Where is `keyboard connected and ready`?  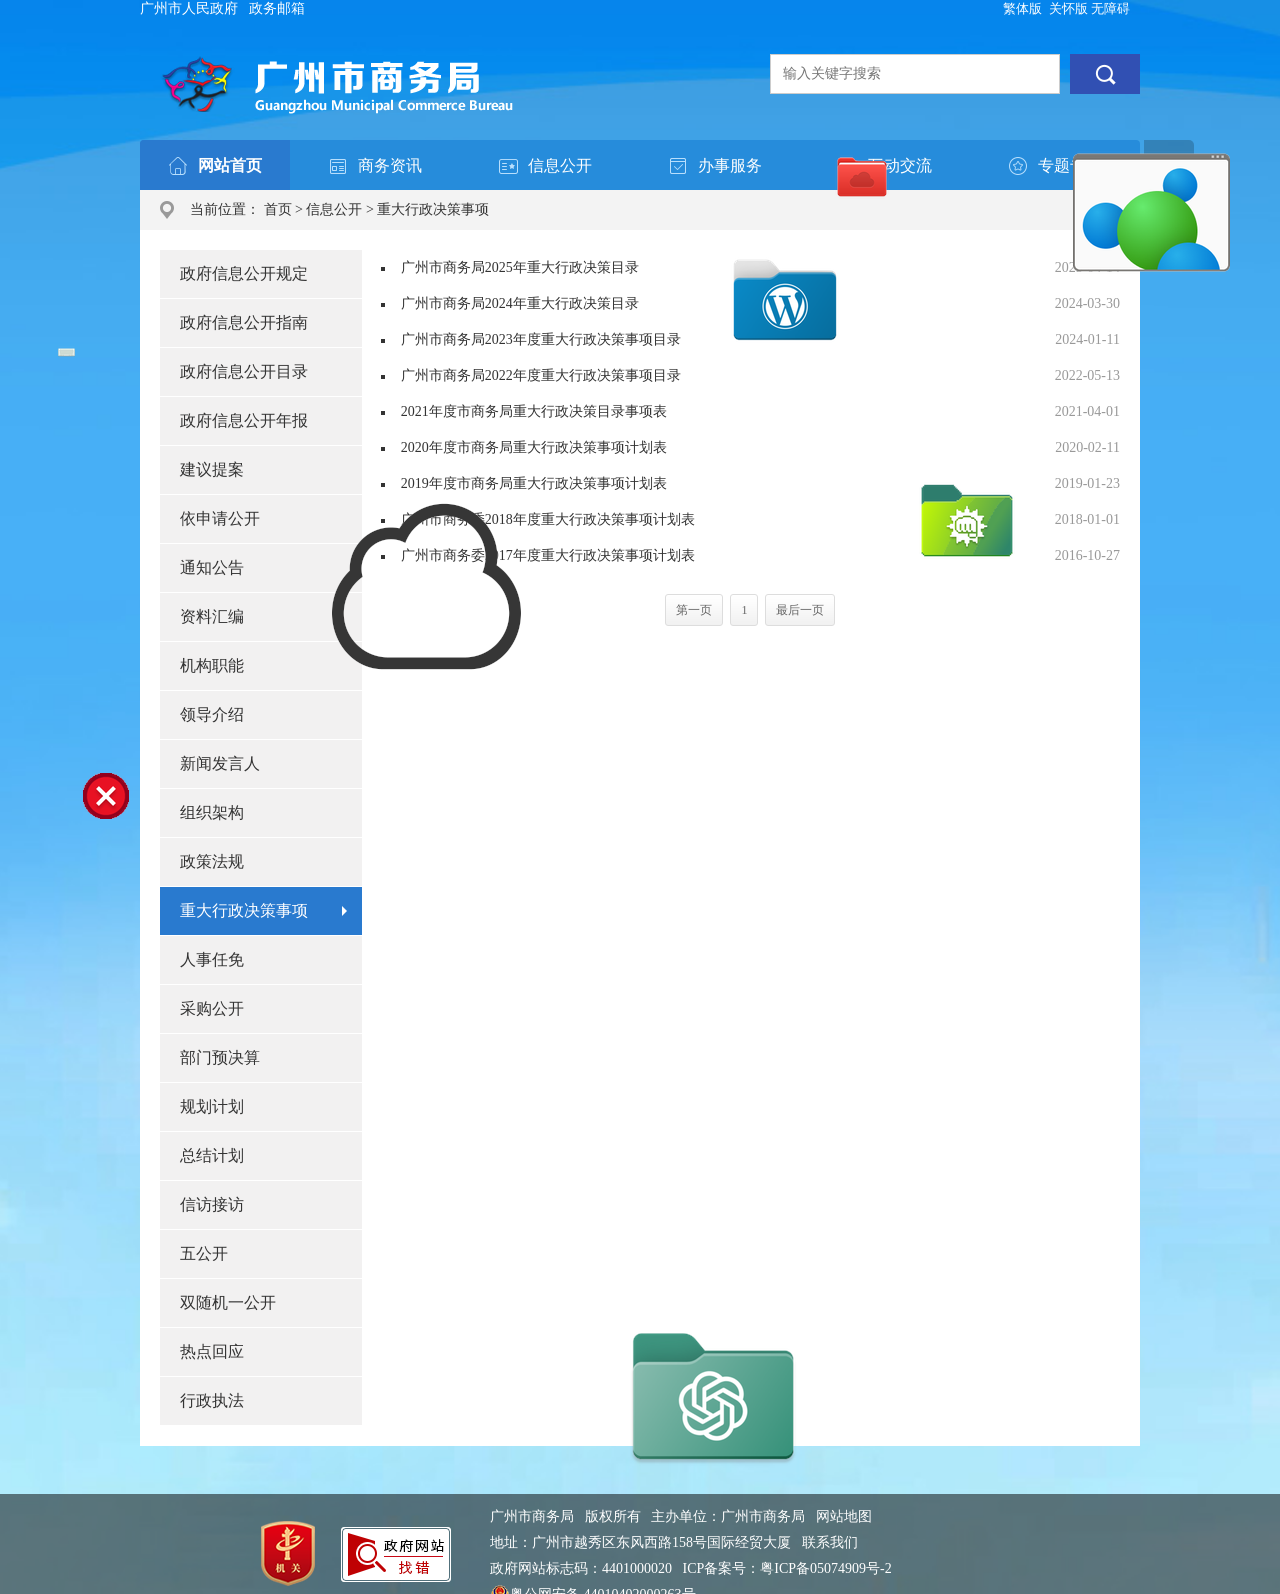
keyboard connected and ready is located at coordinates (66, 352).